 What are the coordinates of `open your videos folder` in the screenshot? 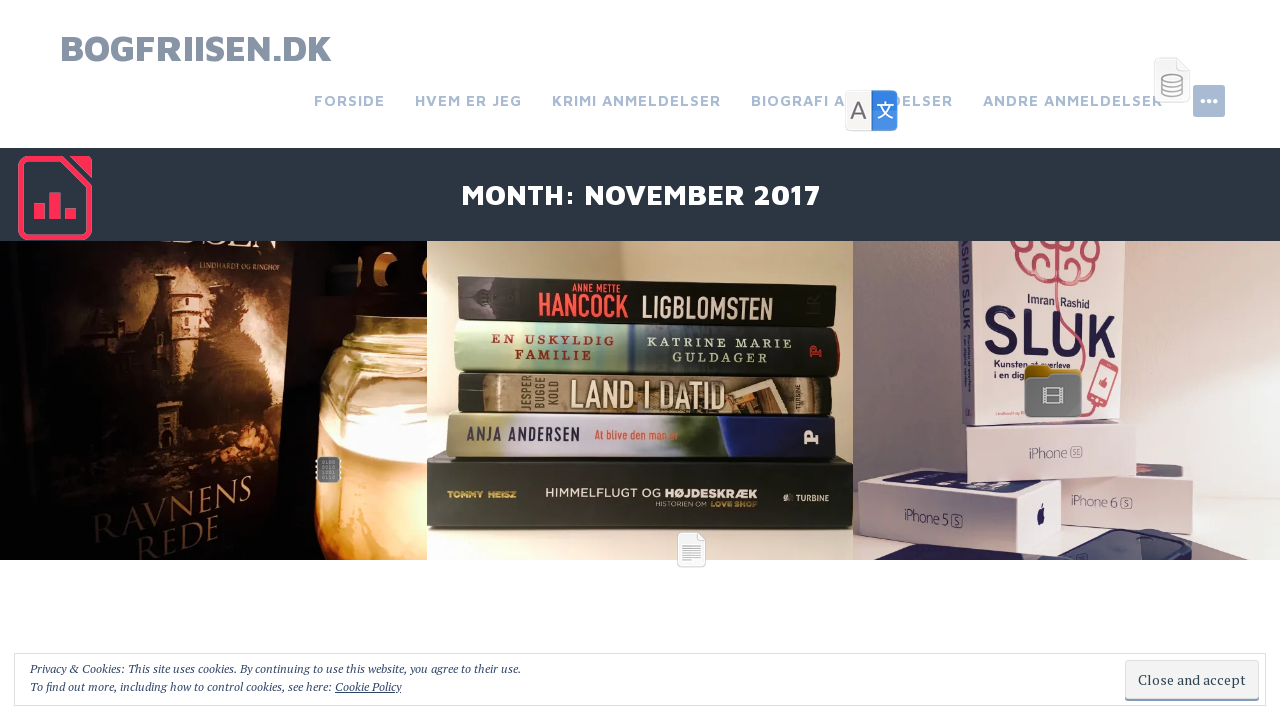 It's located at (1053, 391).